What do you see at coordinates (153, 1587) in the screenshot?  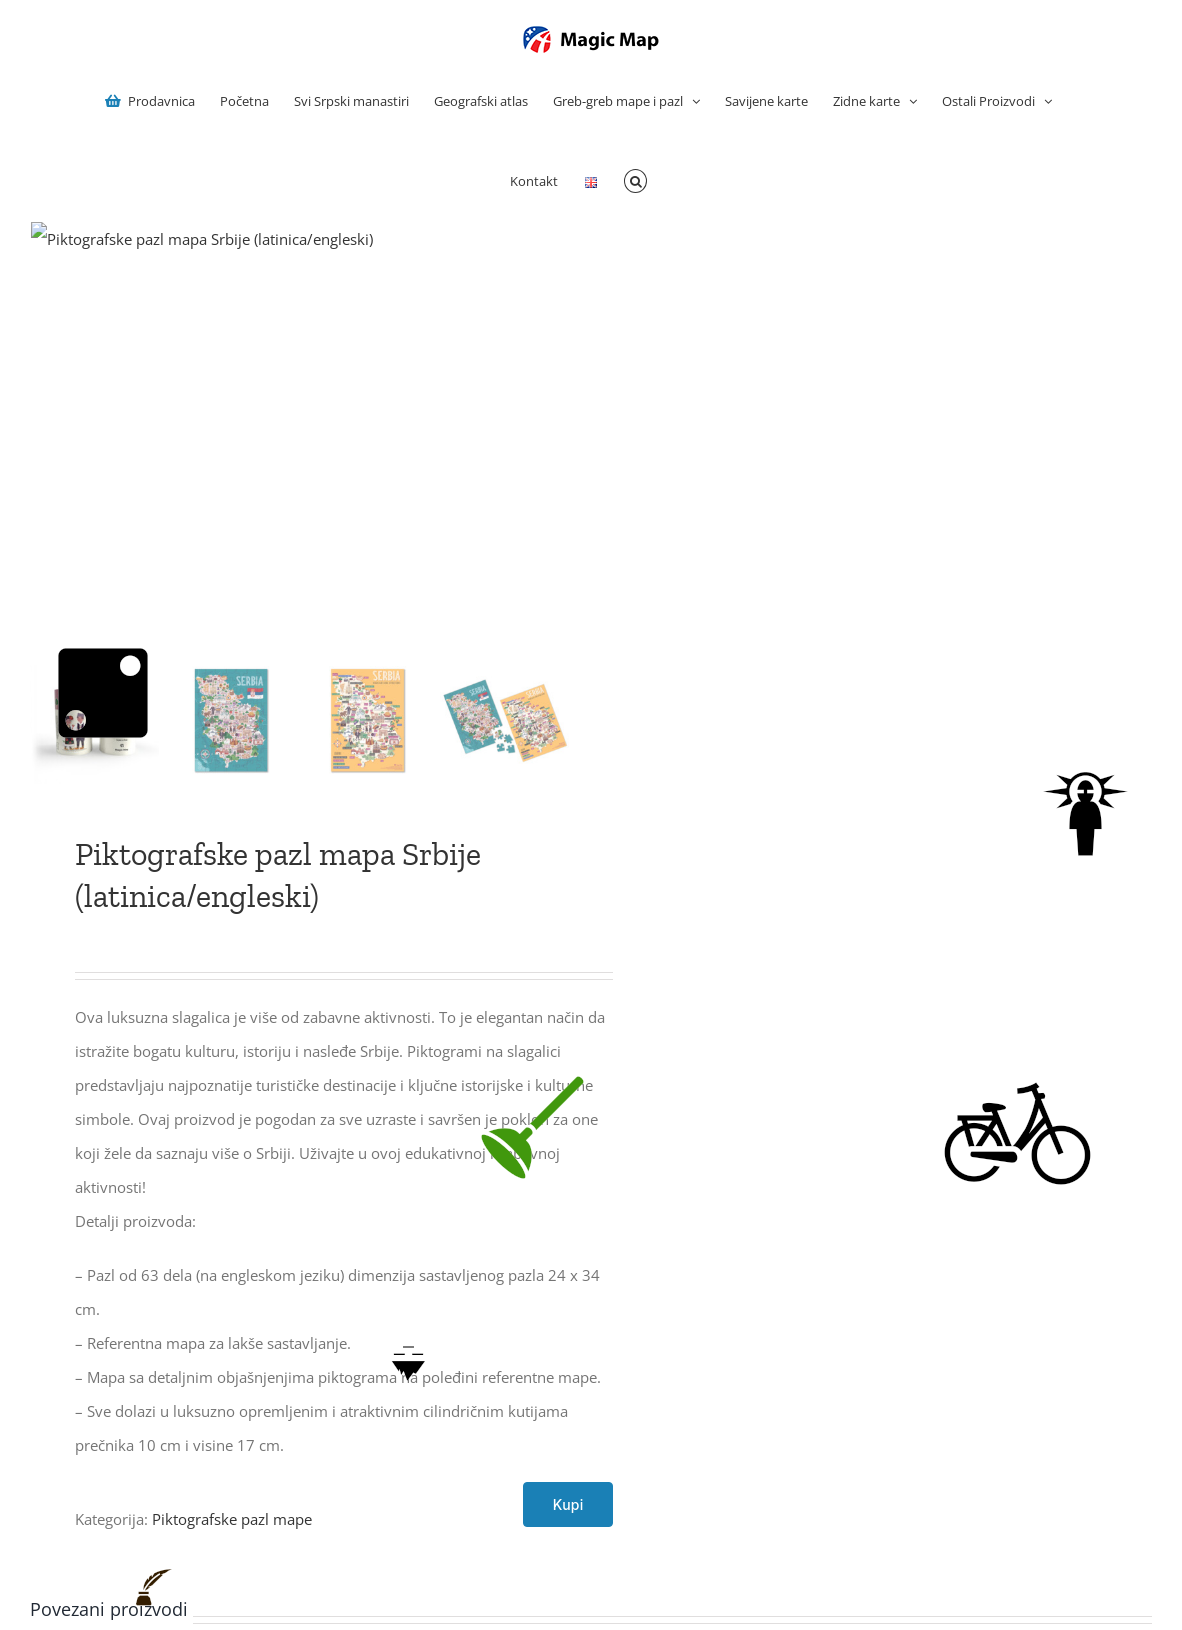 I see `compose or write a new document` at bounding box center [153, 1587].